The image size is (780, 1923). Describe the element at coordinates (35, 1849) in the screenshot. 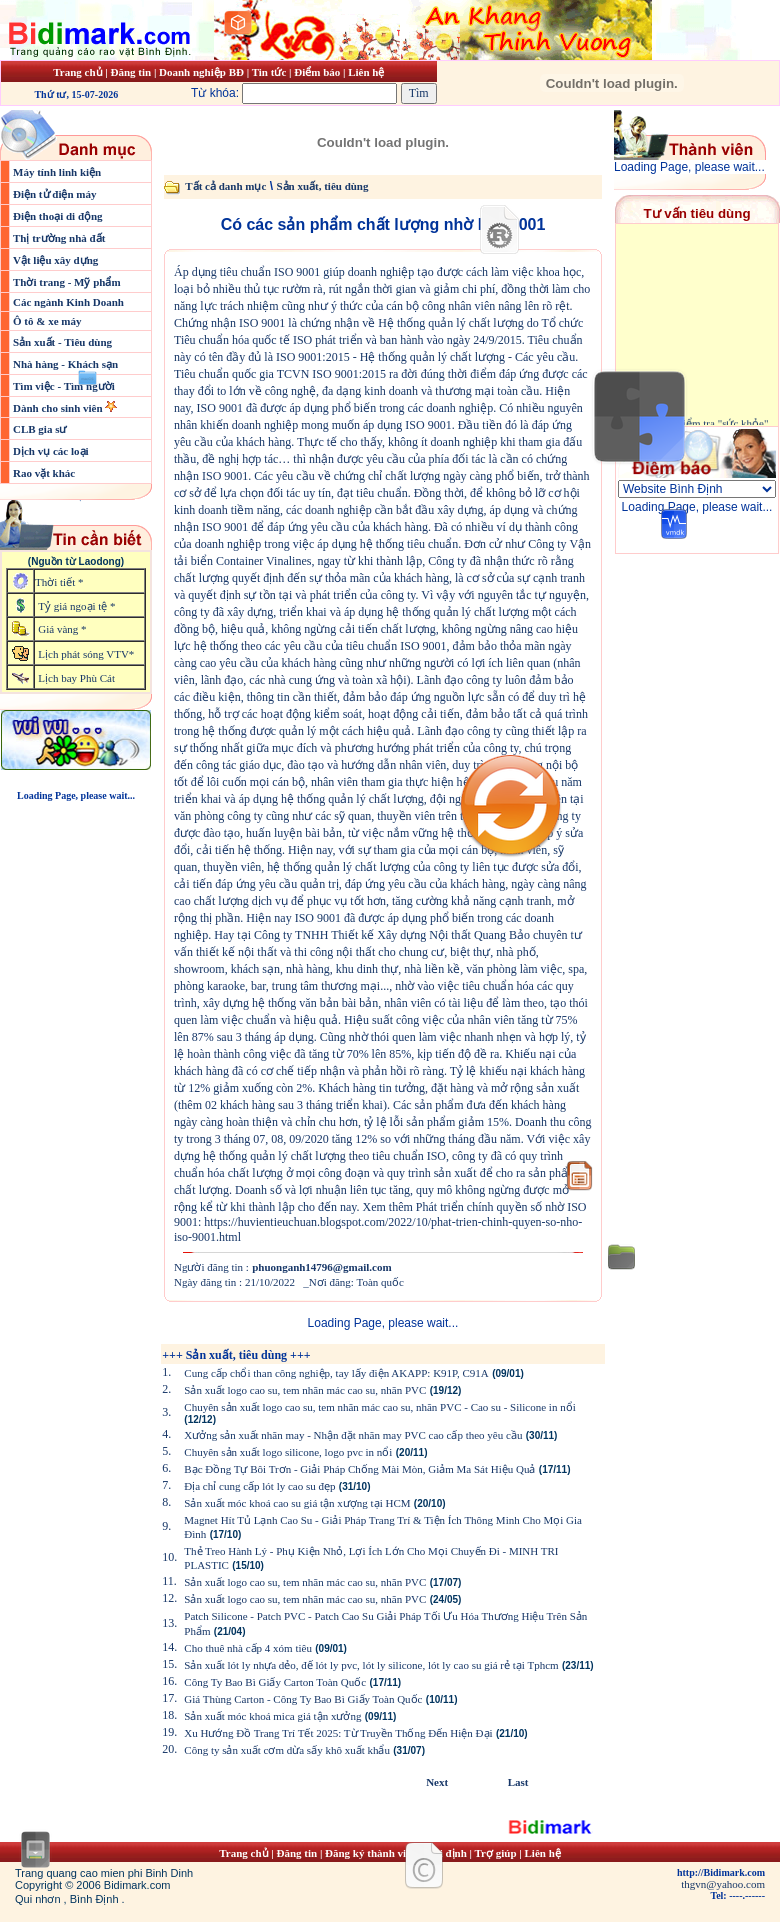

I see `a ROM file or cartridge game data` at that location.